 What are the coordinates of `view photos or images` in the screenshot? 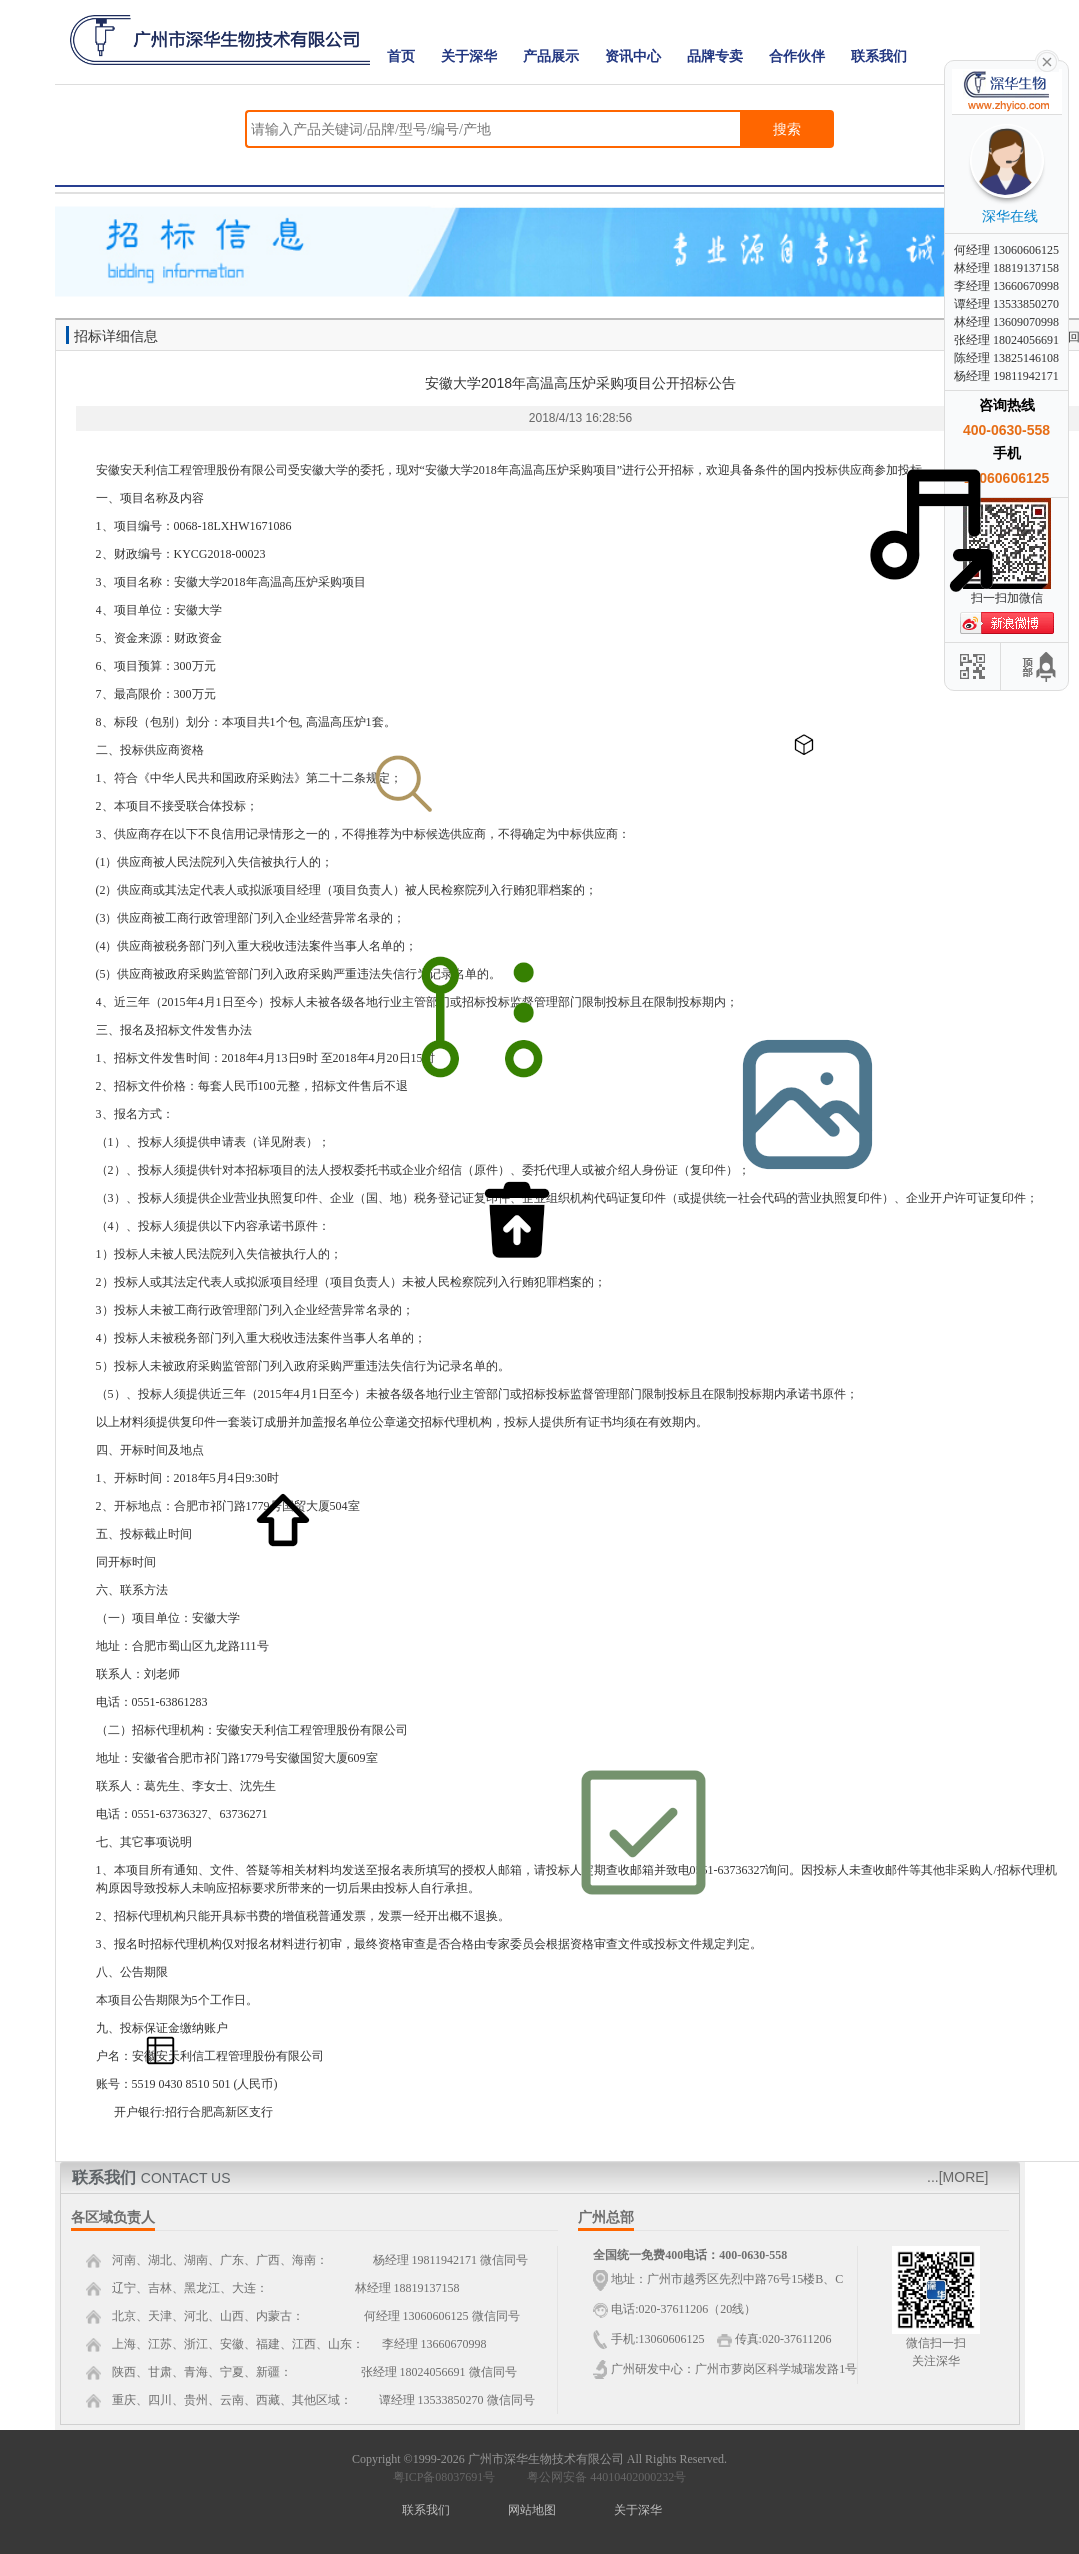 It's located at (807, 1104).